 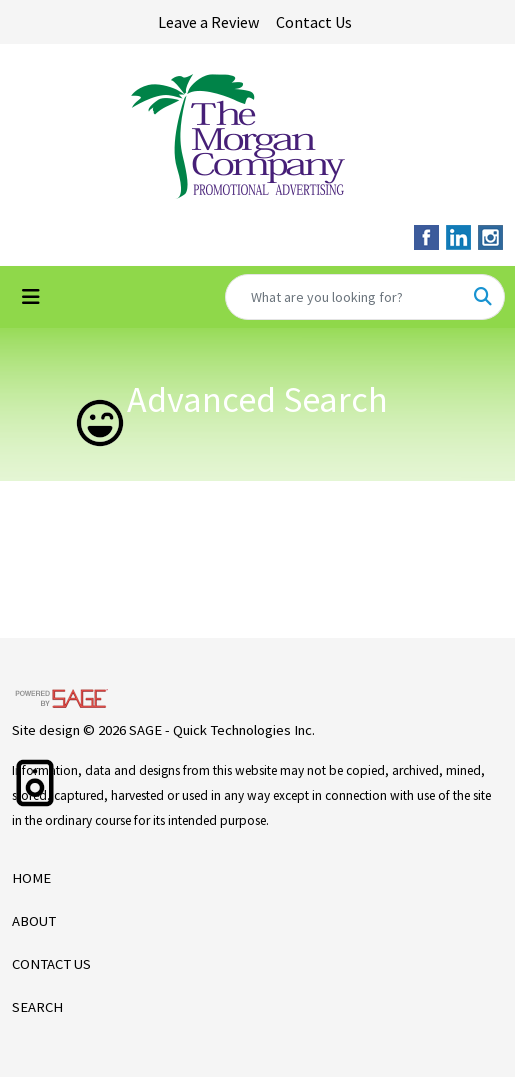 What do you see at coordinates (100, 423) in the screenshot?
I see `add a playful or humorous reaction` at bounding box center [100, 423].